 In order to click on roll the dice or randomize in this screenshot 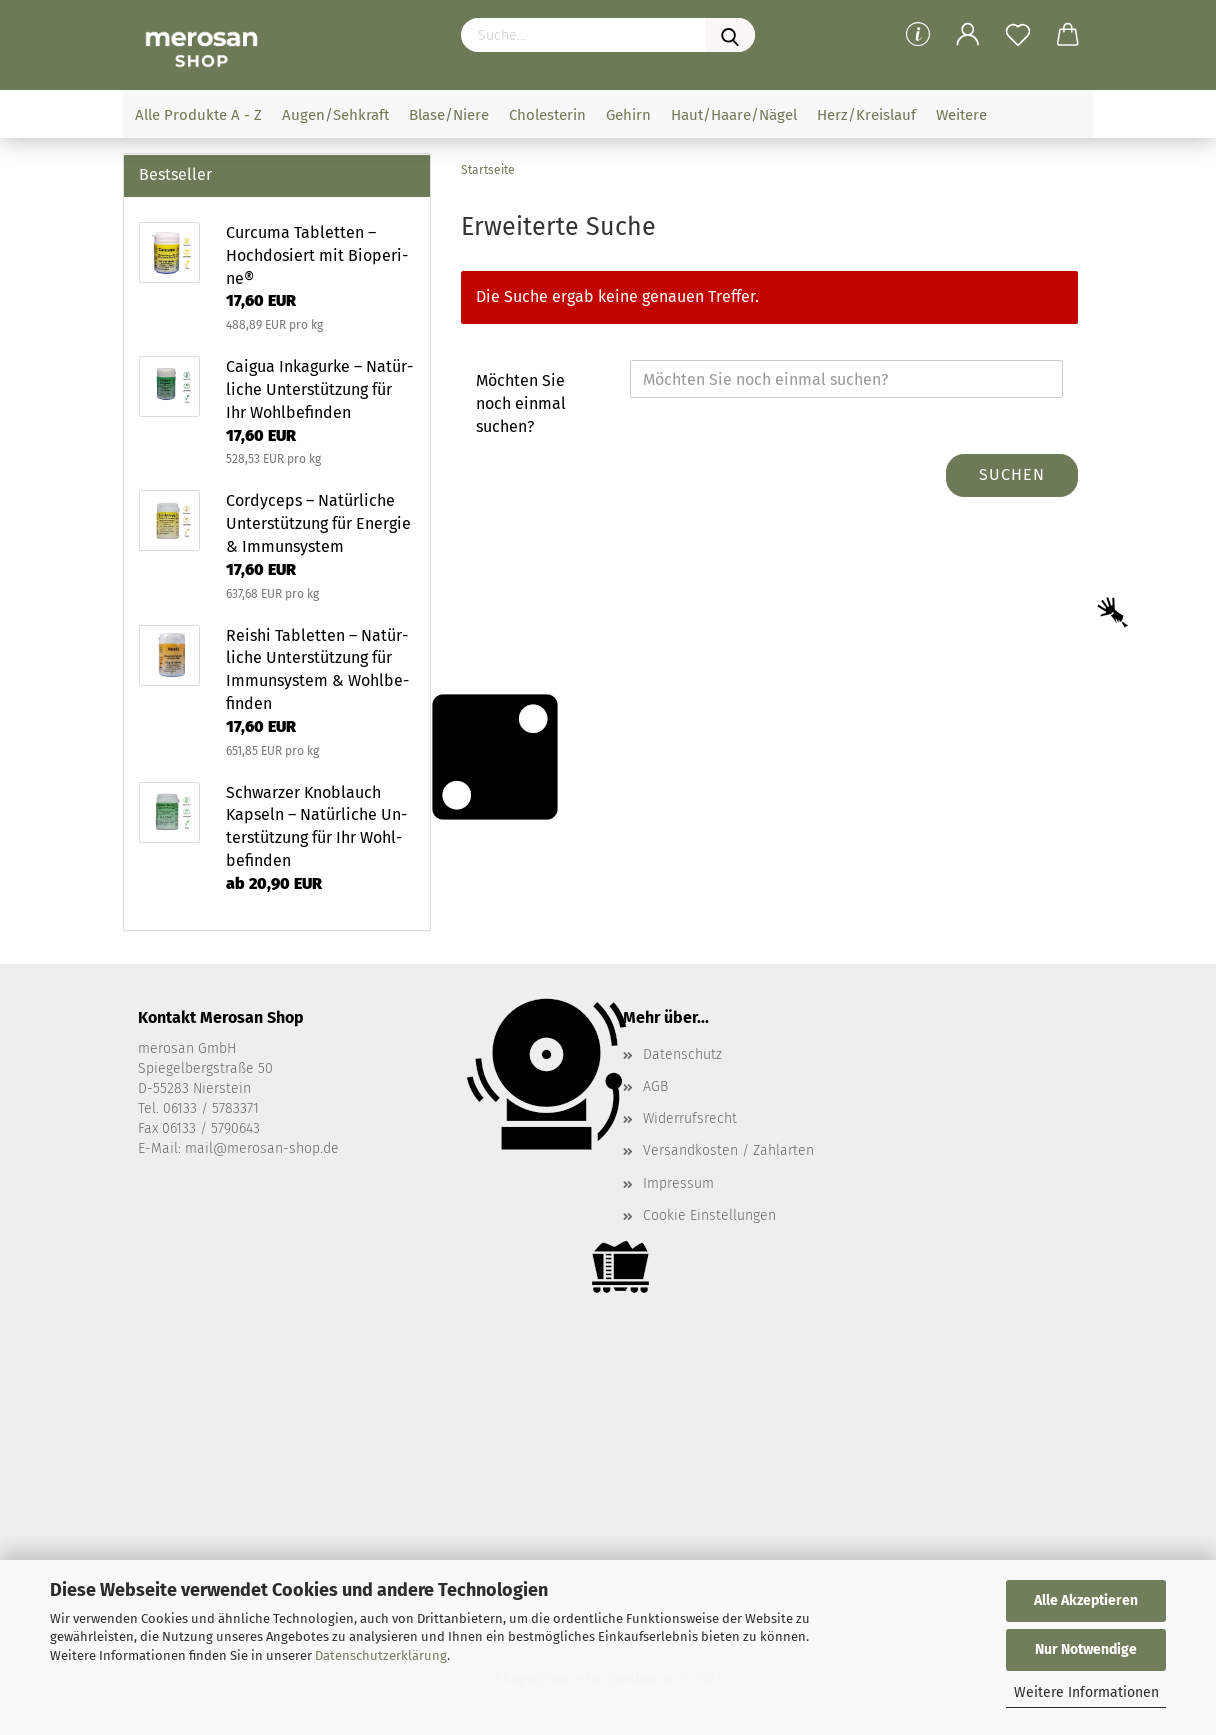, I will do `click(495, 757)`.